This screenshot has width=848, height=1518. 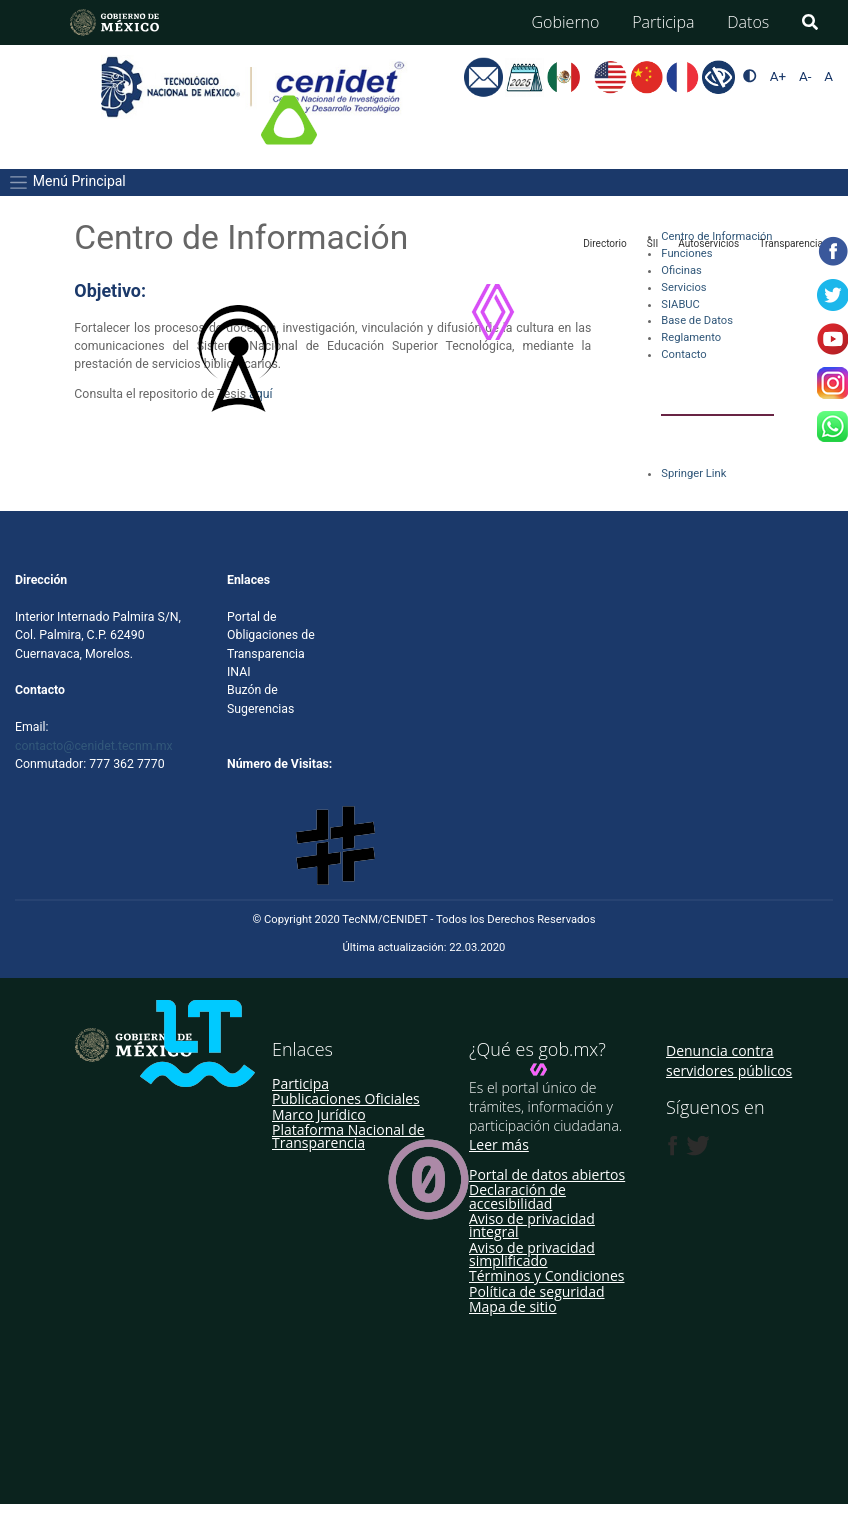 What do you see at coordinates (289, 120) in the screenshot?
I see `HTC Vive brand logo` at bounding box center [289, 120].